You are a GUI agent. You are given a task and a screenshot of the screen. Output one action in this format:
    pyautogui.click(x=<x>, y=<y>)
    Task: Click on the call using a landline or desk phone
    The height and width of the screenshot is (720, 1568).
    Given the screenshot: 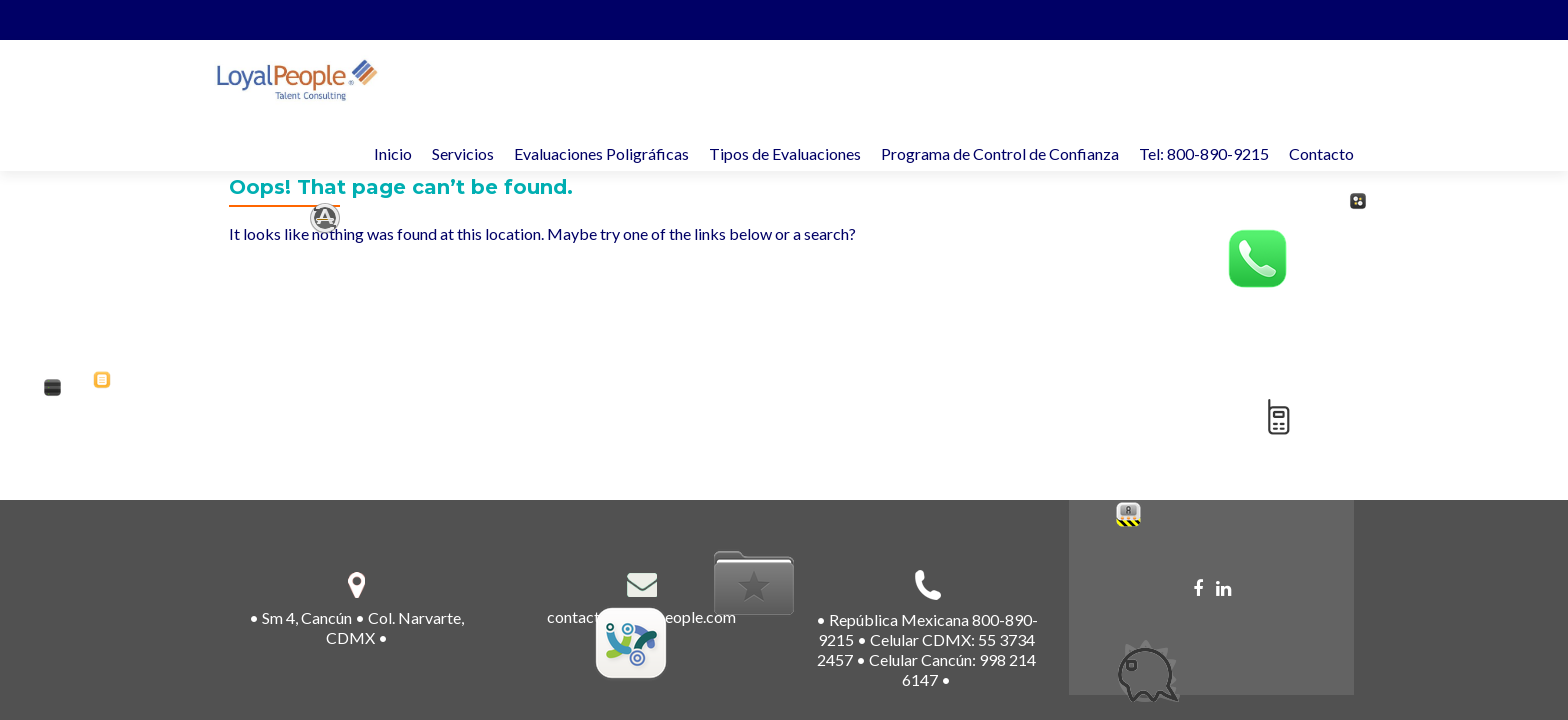 What is the action you would take?
    pyautogui.click(x=1280, y=418)
    